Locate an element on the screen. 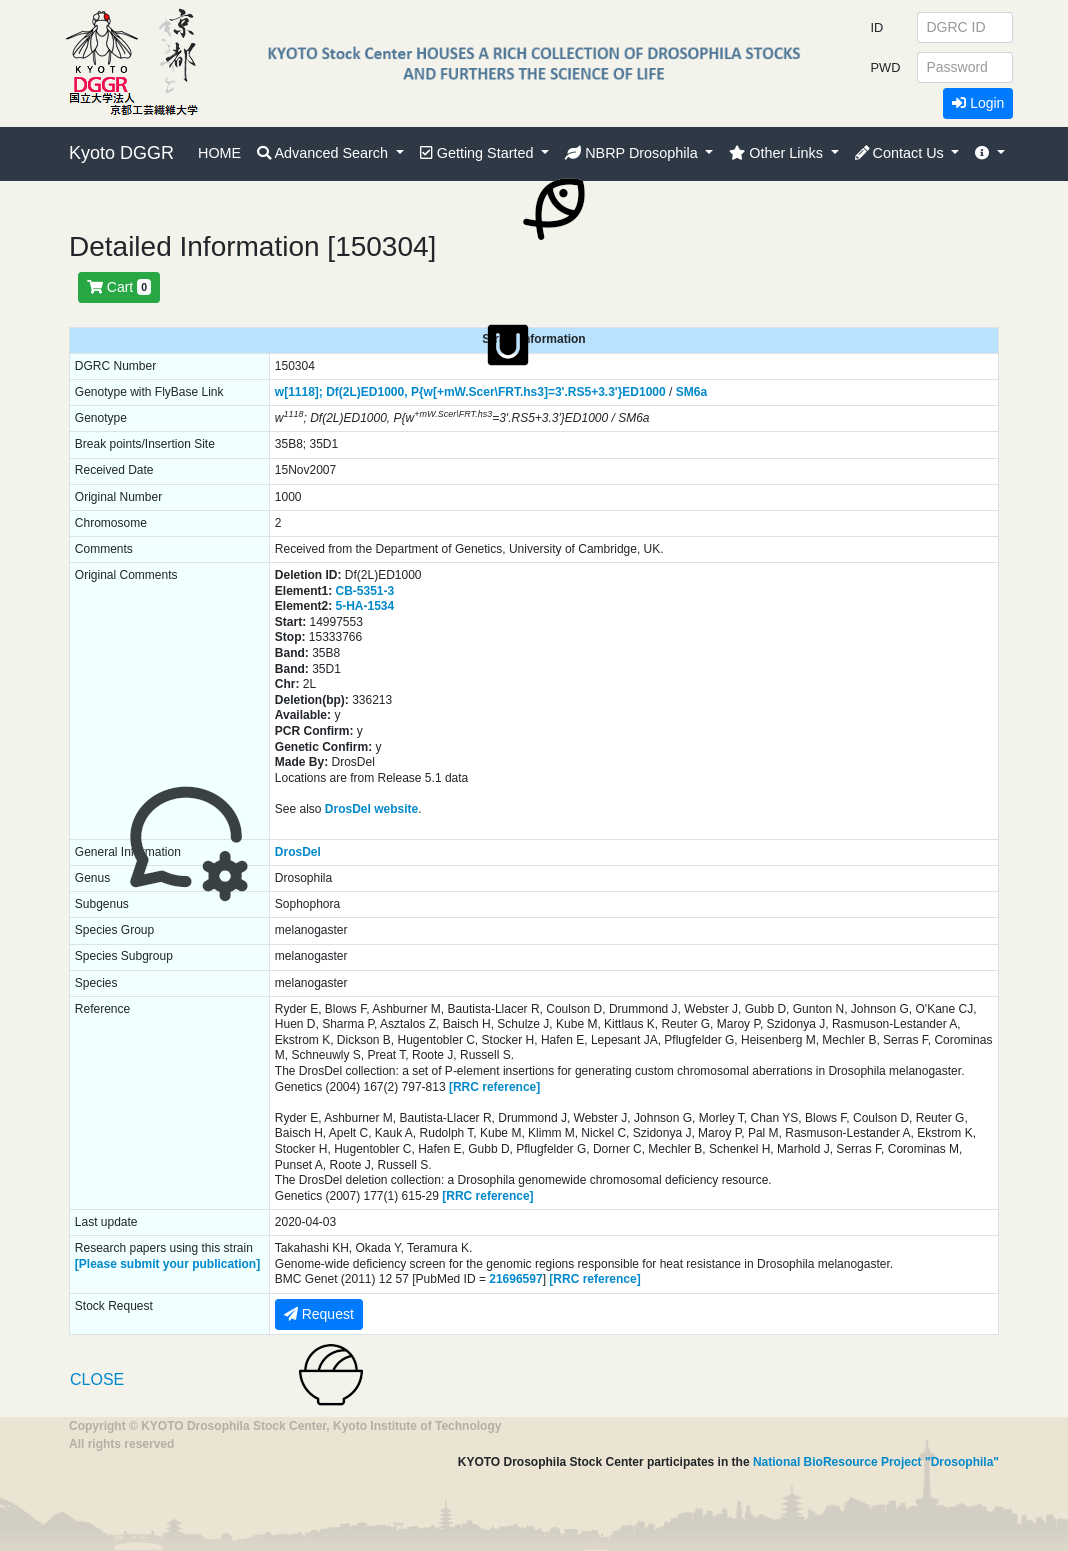 This screenshot has width=1068, height=1551. indicates seafood or fish-related content is located at coordinates (556, 207).